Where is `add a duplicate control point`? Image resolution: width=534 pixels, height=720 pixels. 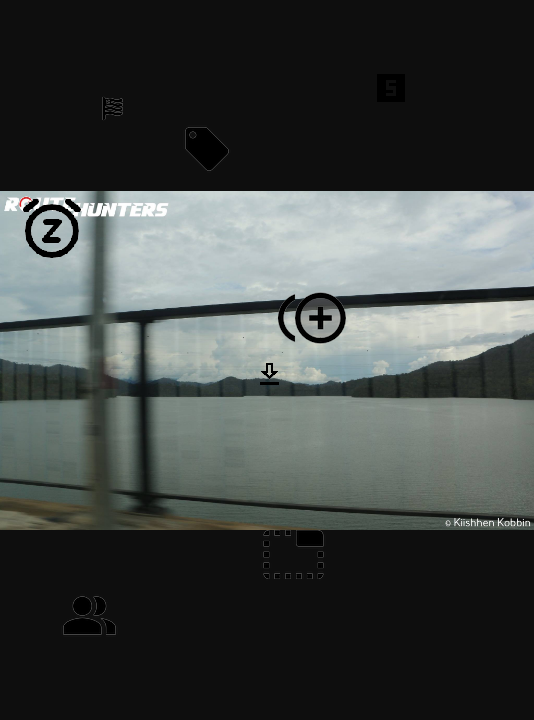 add a duplicate control point is located at coordinates (312, 318).